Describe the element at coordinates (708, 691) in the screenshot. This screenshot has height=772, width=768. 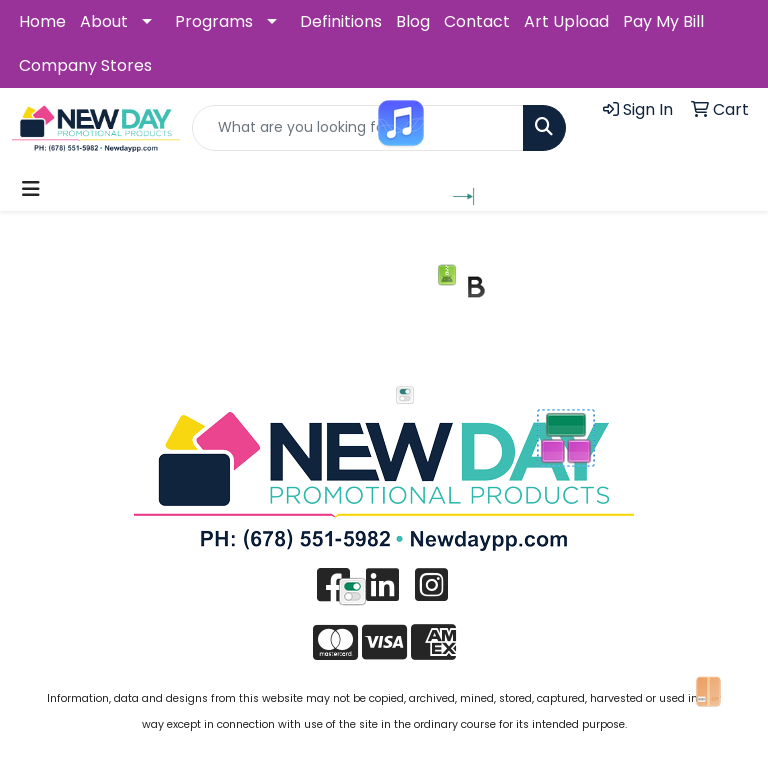
I see `compressed or archived file type indicator` at that location.